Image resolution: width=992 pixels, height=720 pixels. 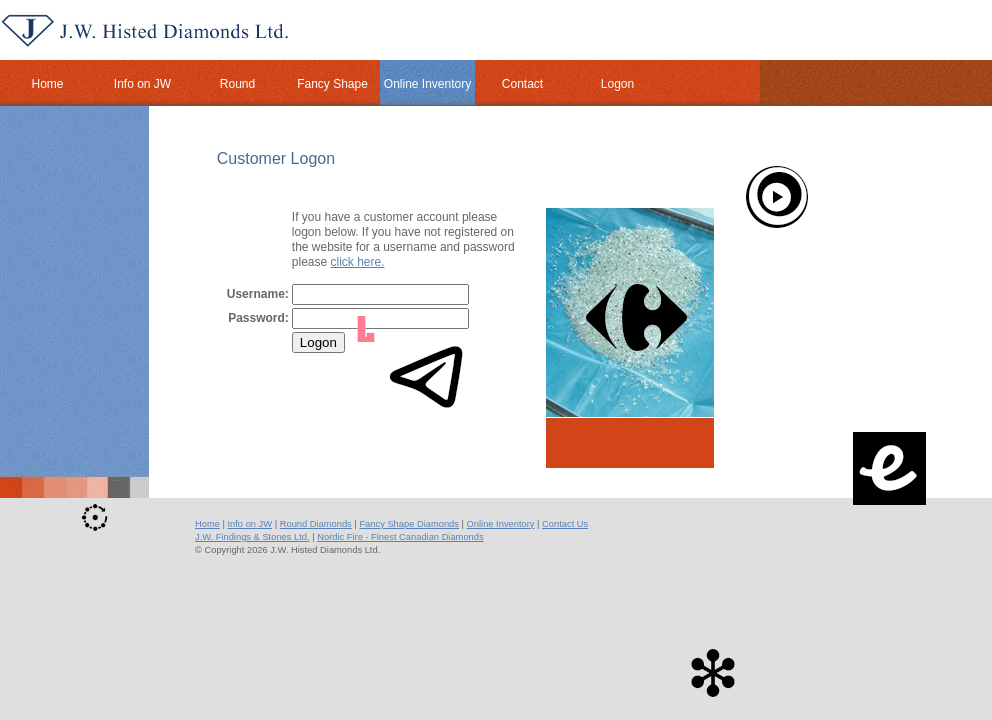 What do you see at coordinates (889, 468) in the screenshot?
I see `ember.js framework logo` at bounding box center [889, 468].